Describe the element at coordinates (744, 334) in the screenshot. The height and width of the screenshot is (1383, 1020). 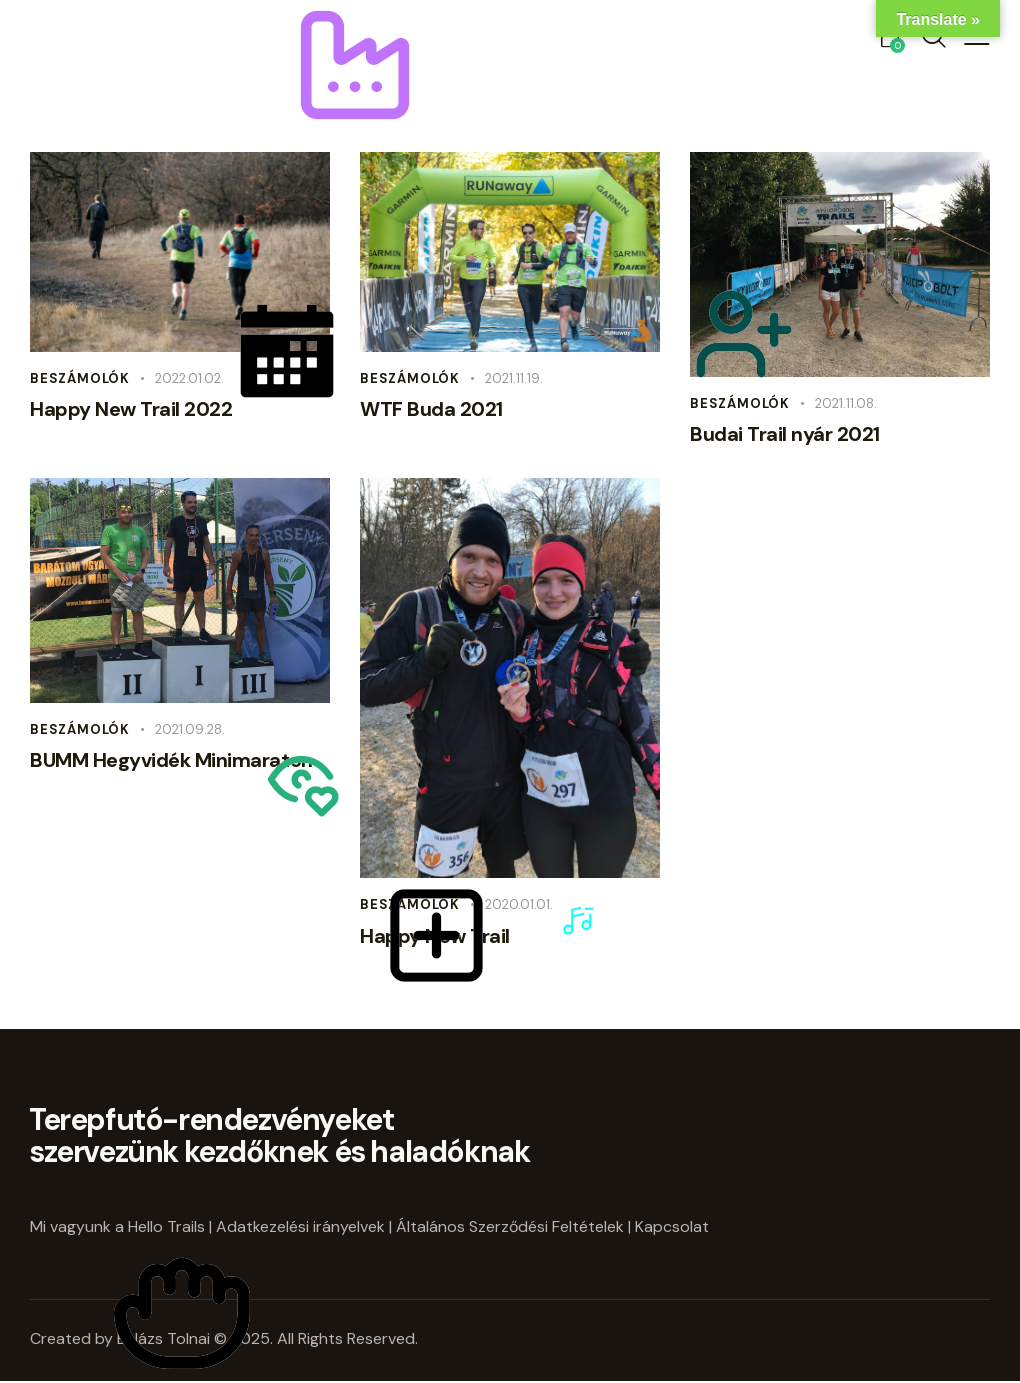
I see `add a new contact or friend` at that location.